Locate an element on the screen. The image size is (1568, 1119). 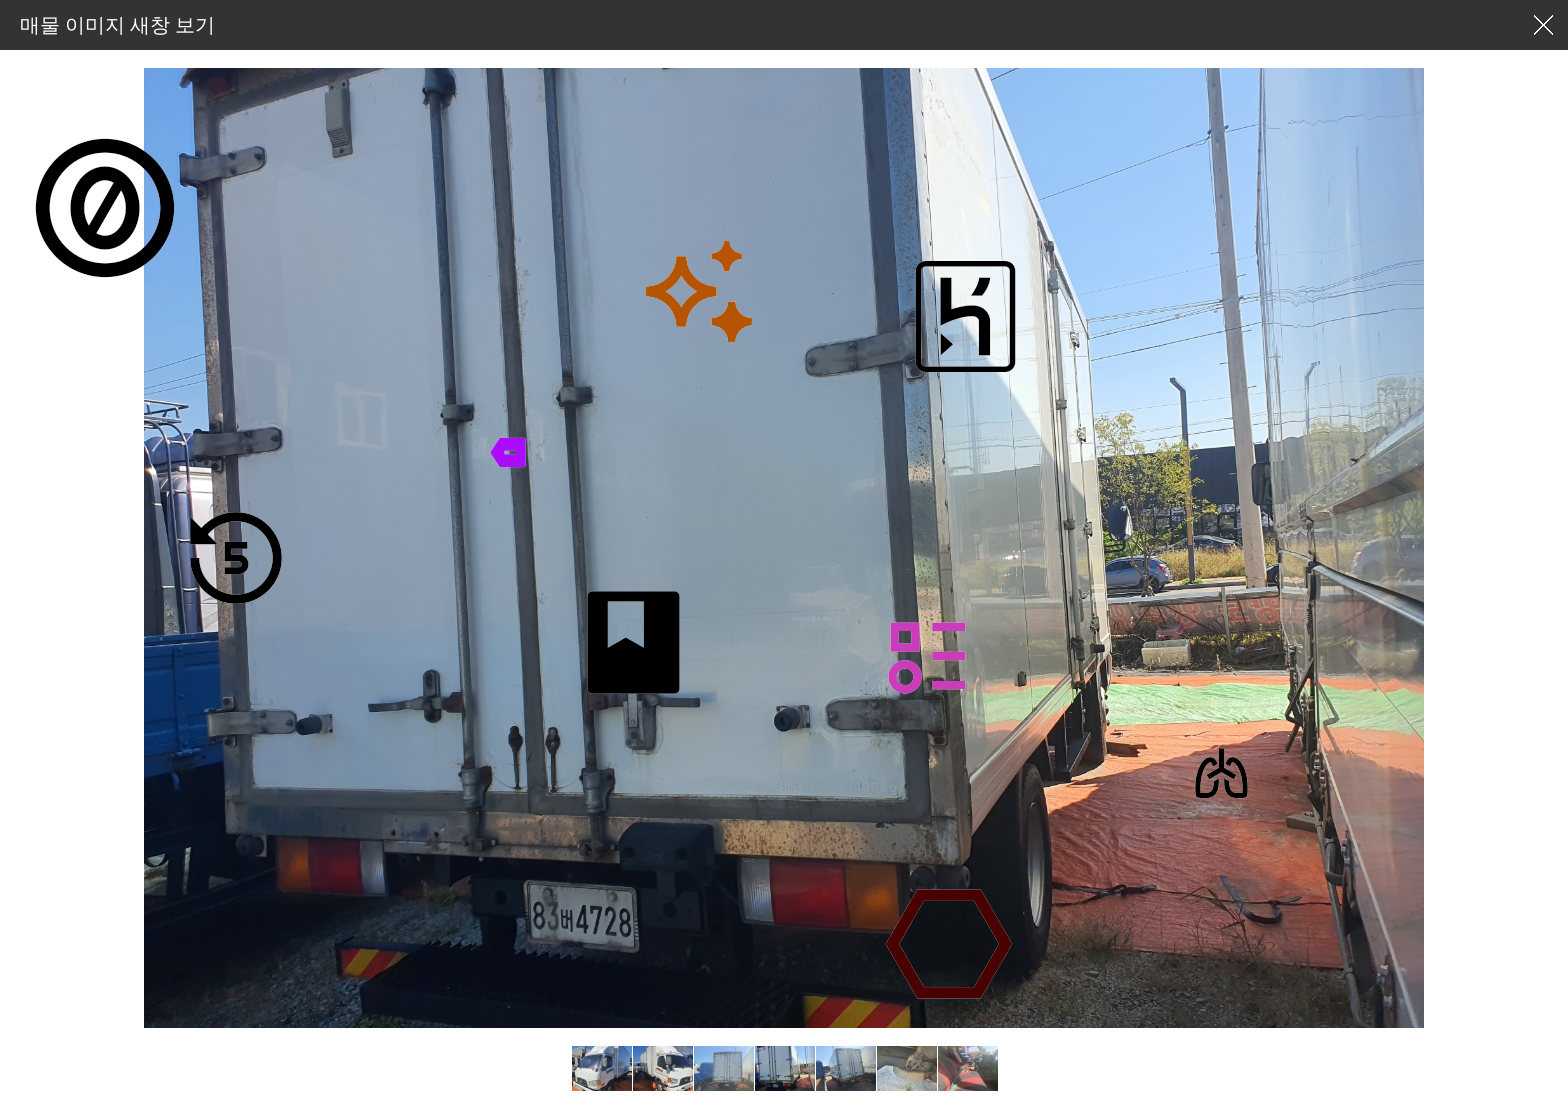
link to Heroku cloud platform is located at coordinates (965, 316).